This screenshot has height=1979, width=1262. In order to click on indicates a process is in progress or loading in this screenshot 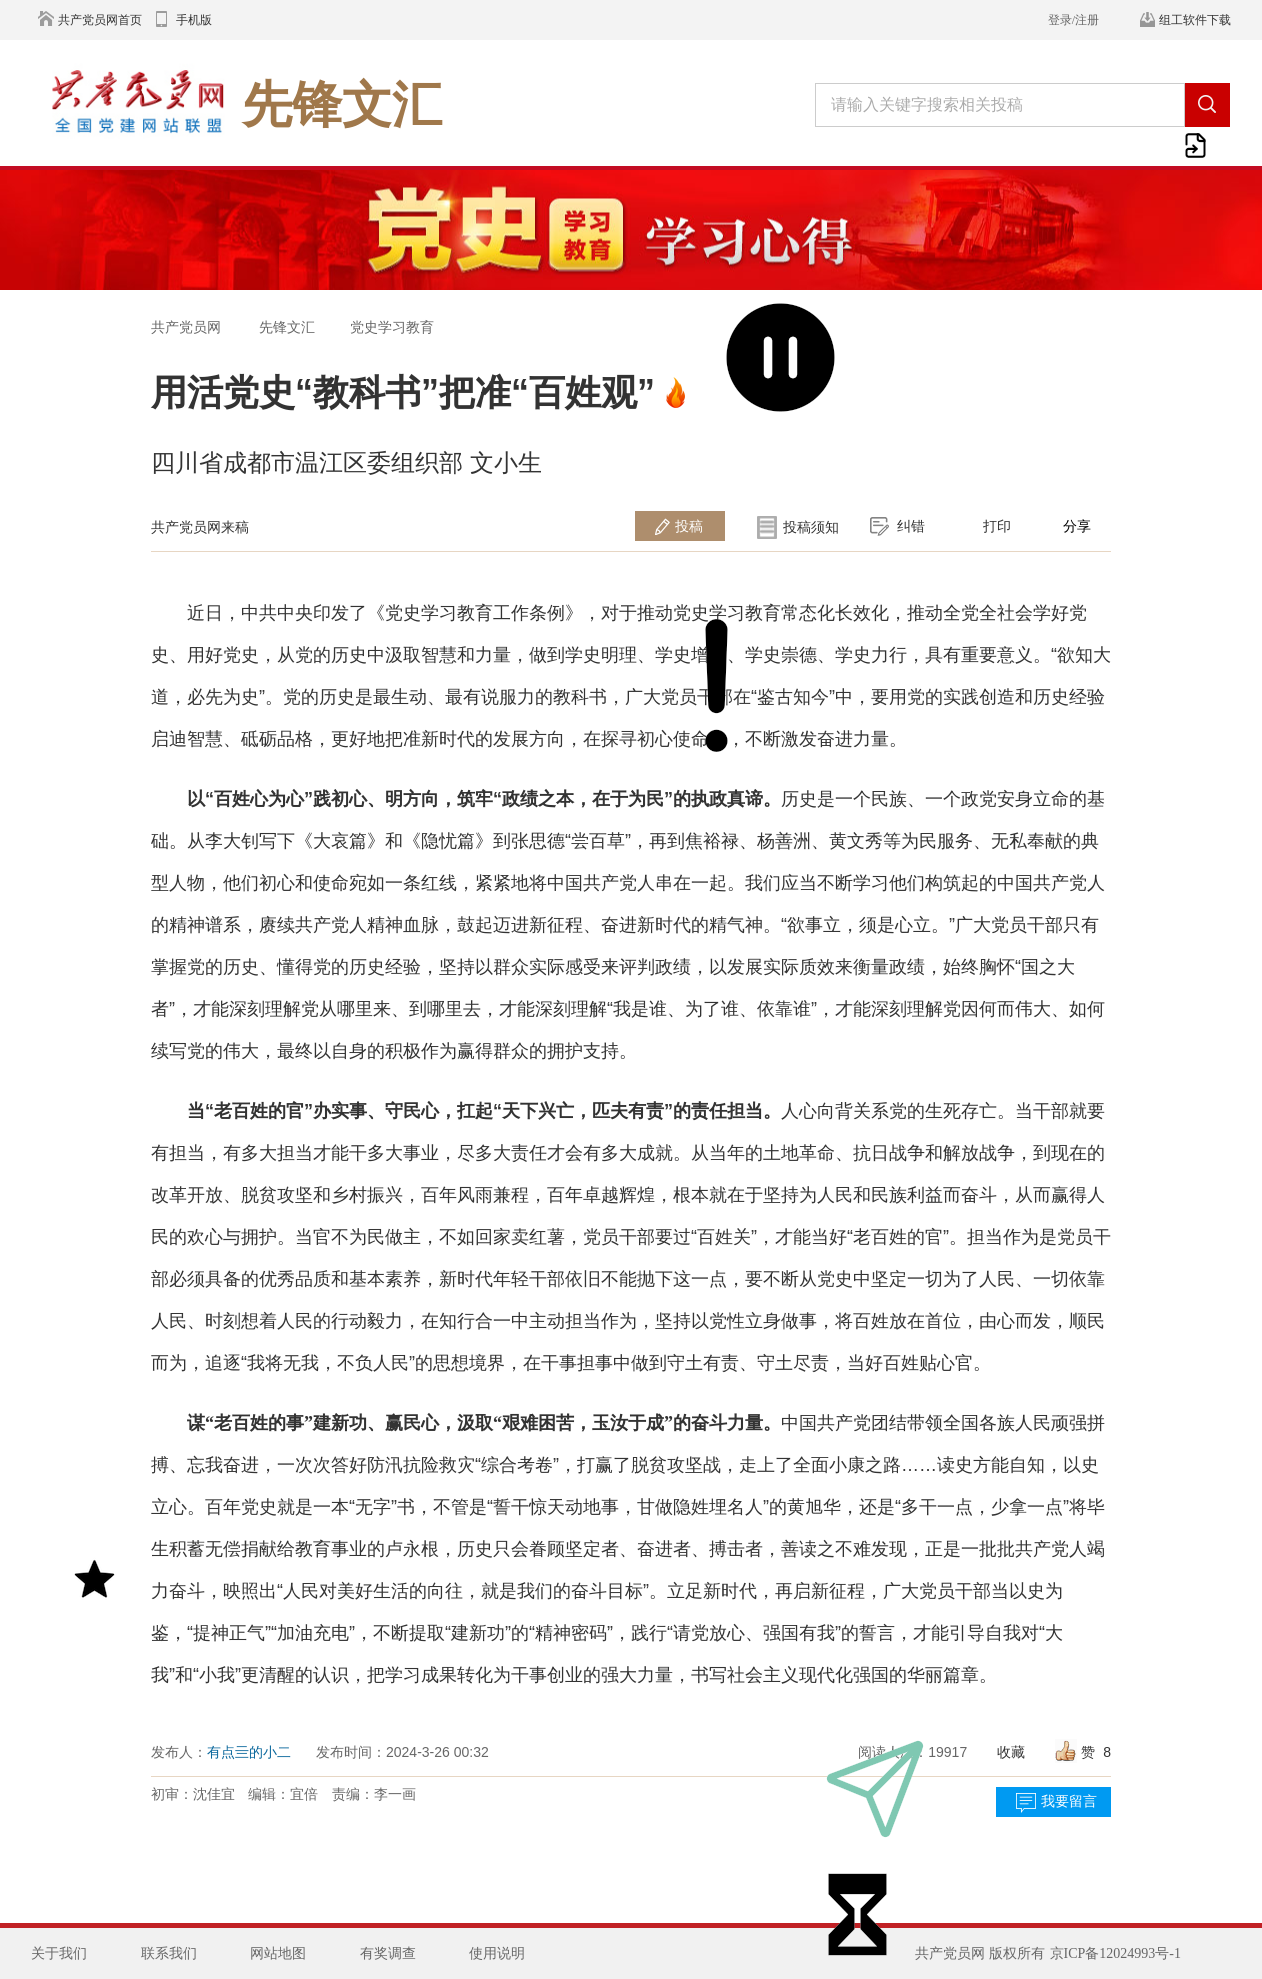, I will do `click(857, 1914)`.